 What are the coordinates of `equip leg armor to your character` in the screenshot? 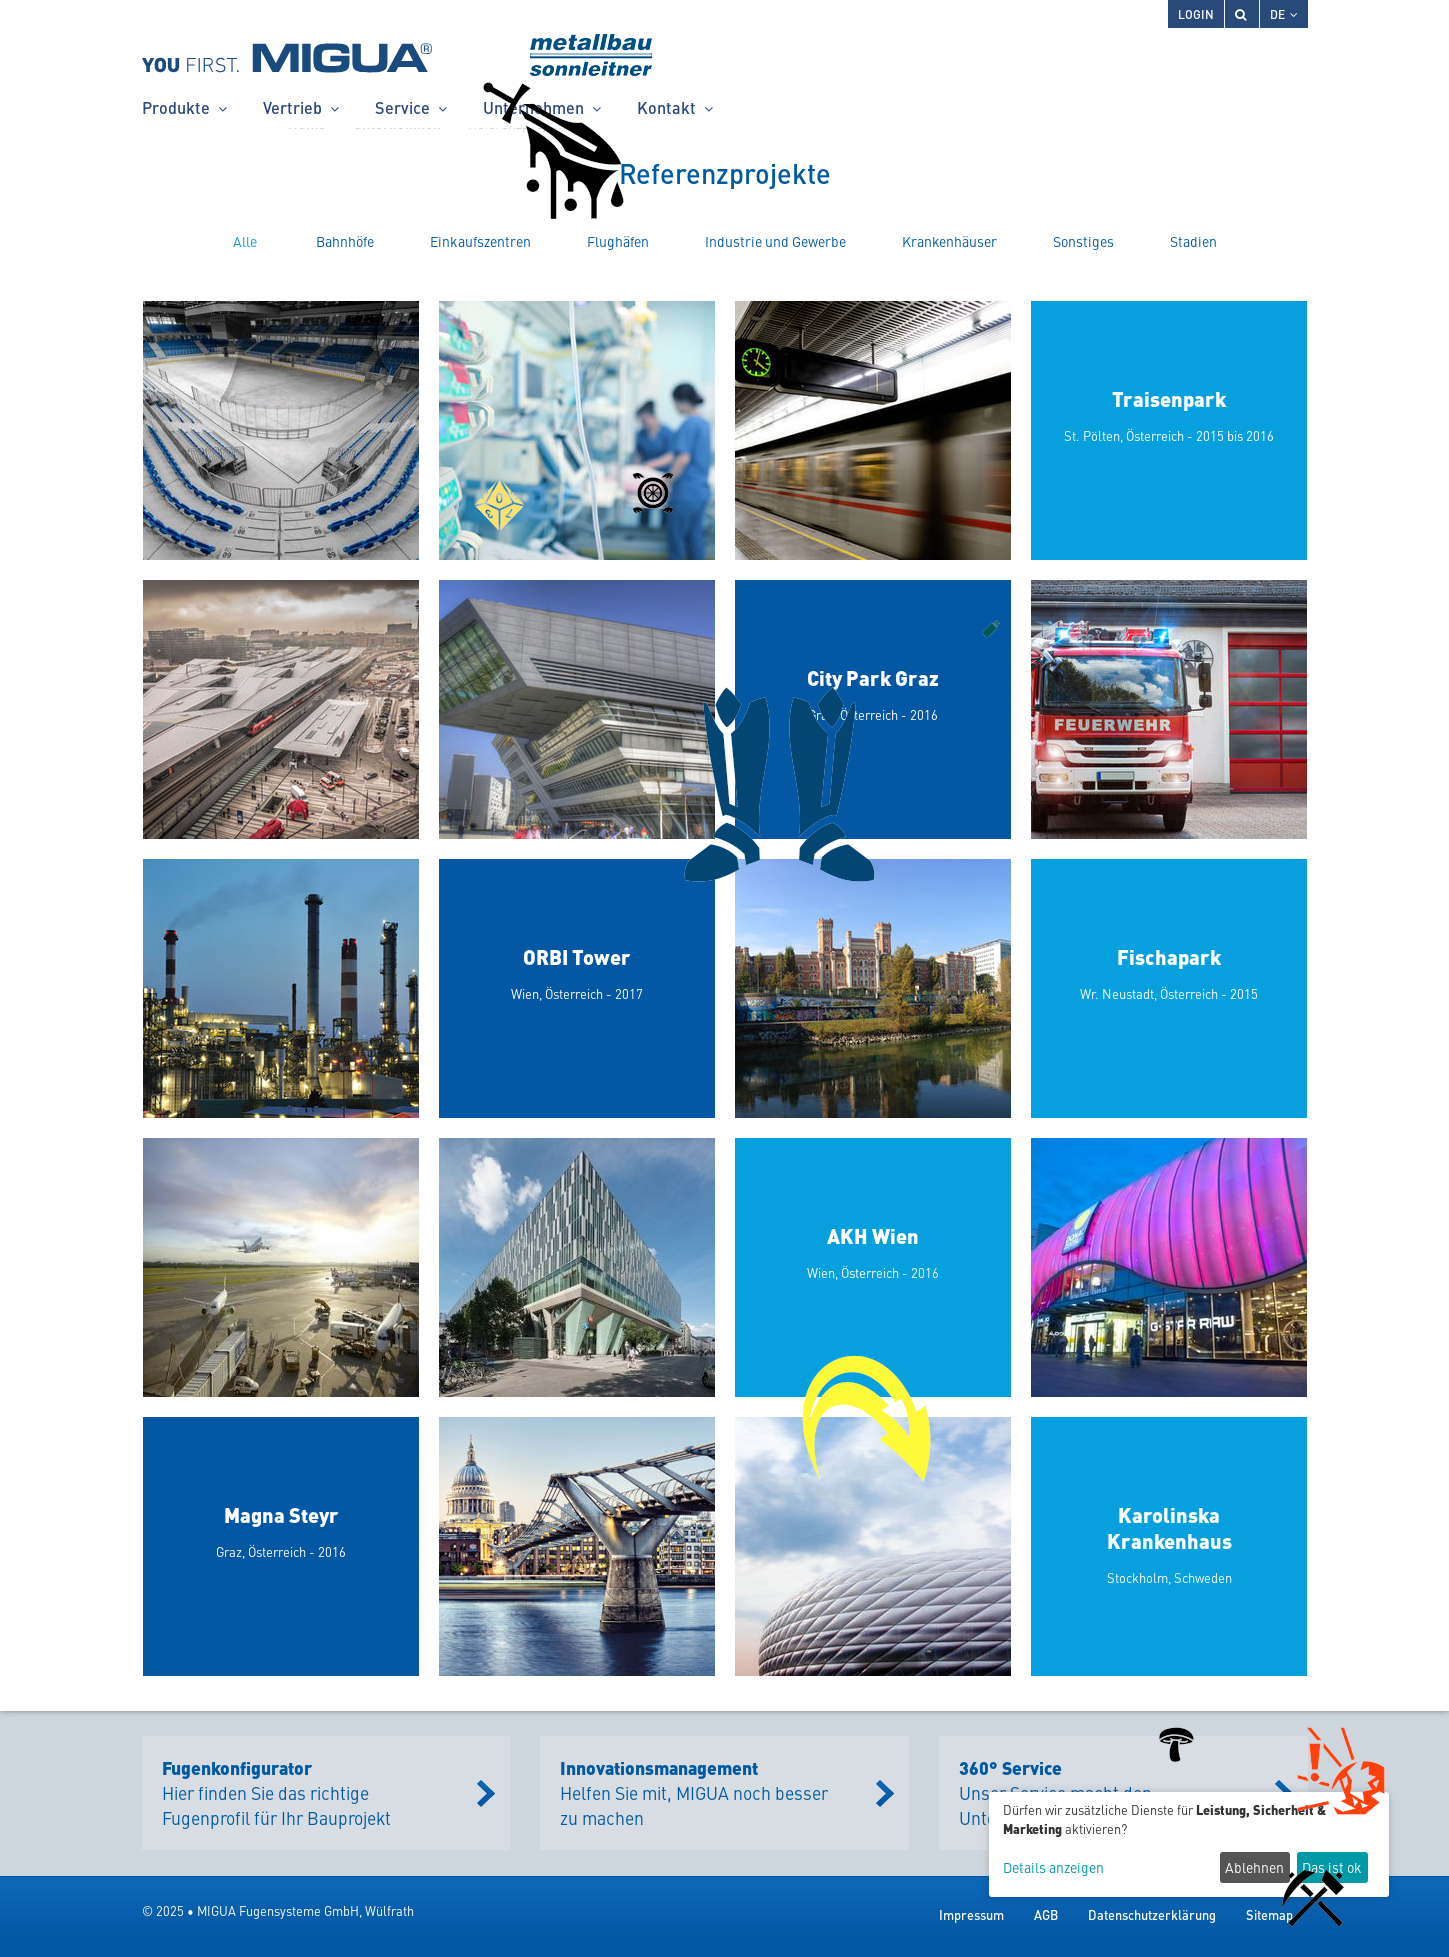 It's located at (779, 784).